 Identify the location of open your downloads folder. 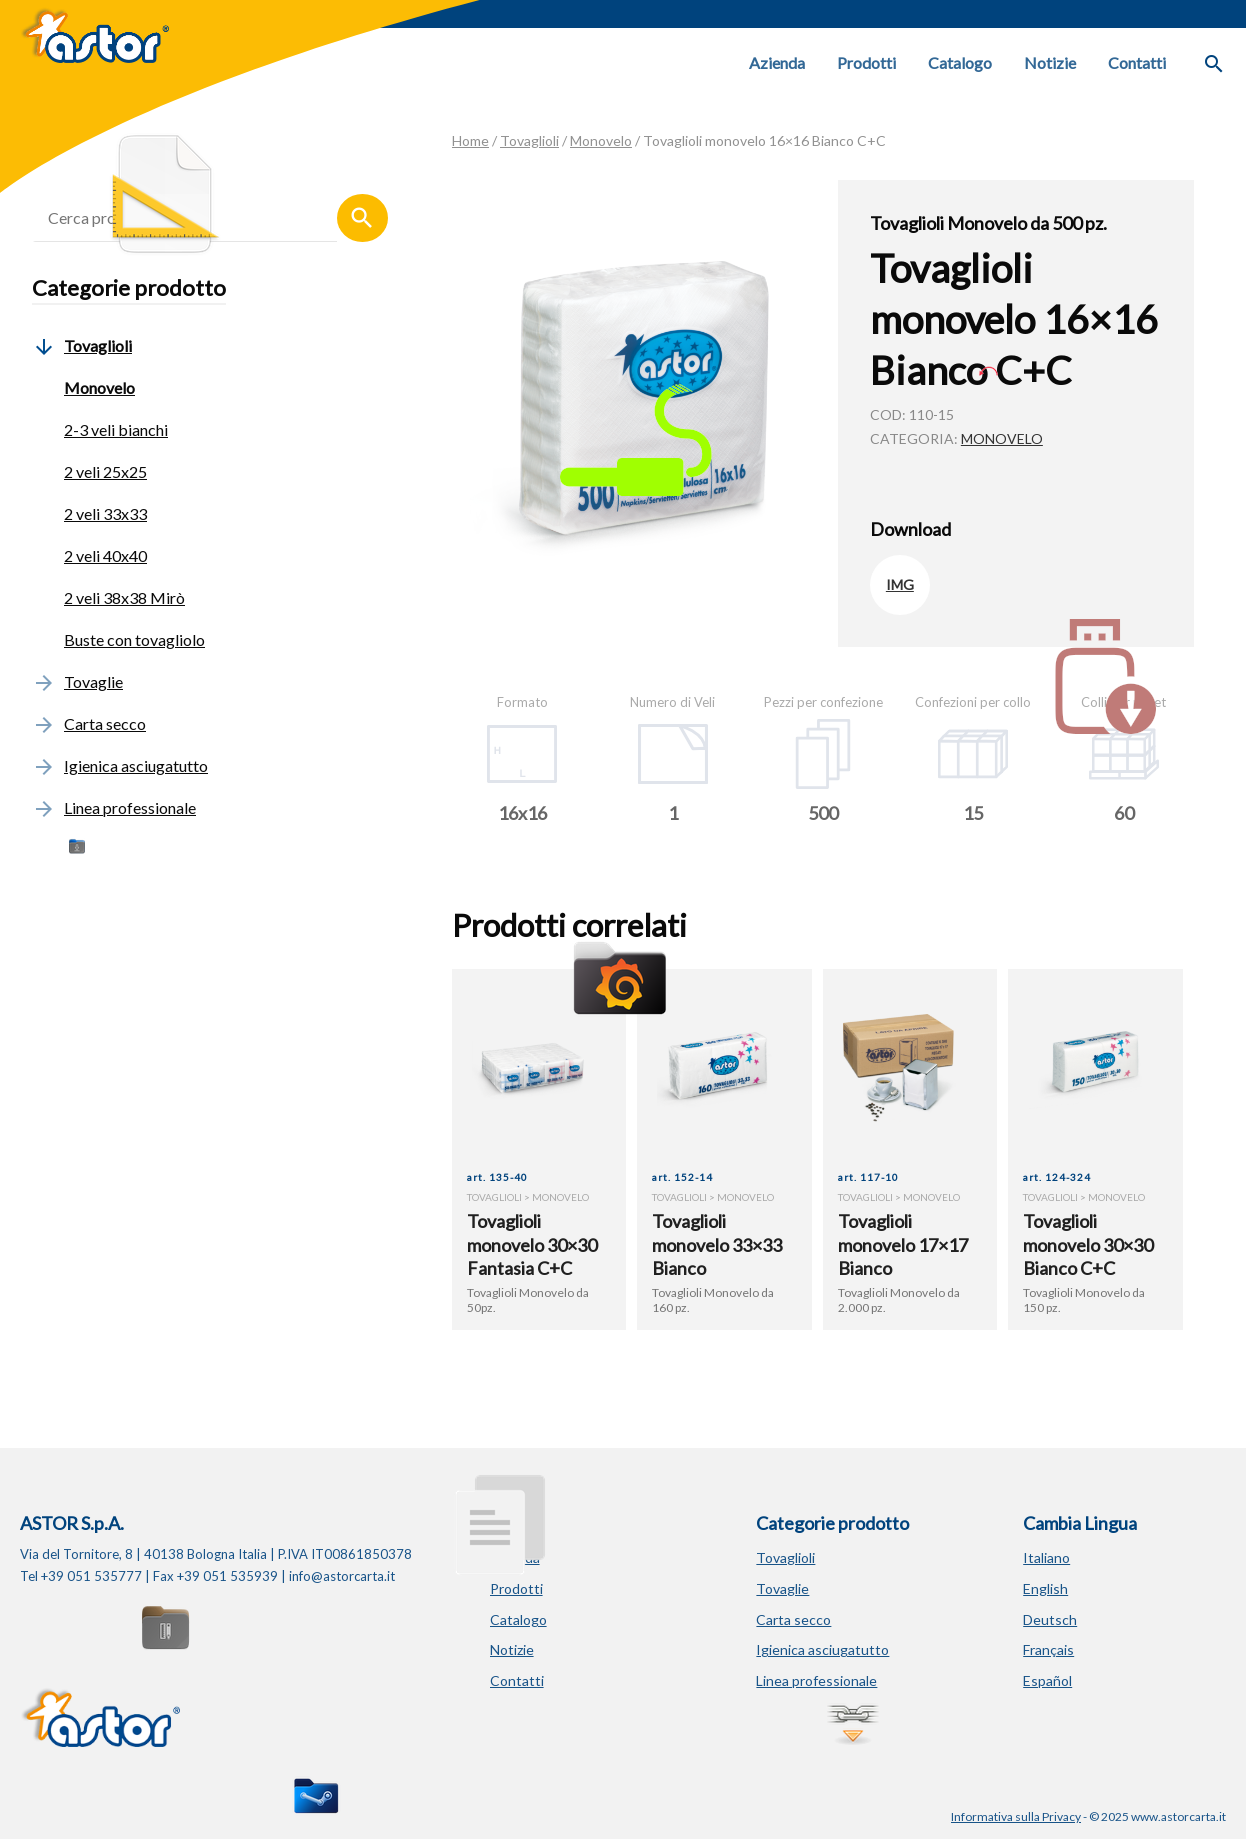
(77, 846).